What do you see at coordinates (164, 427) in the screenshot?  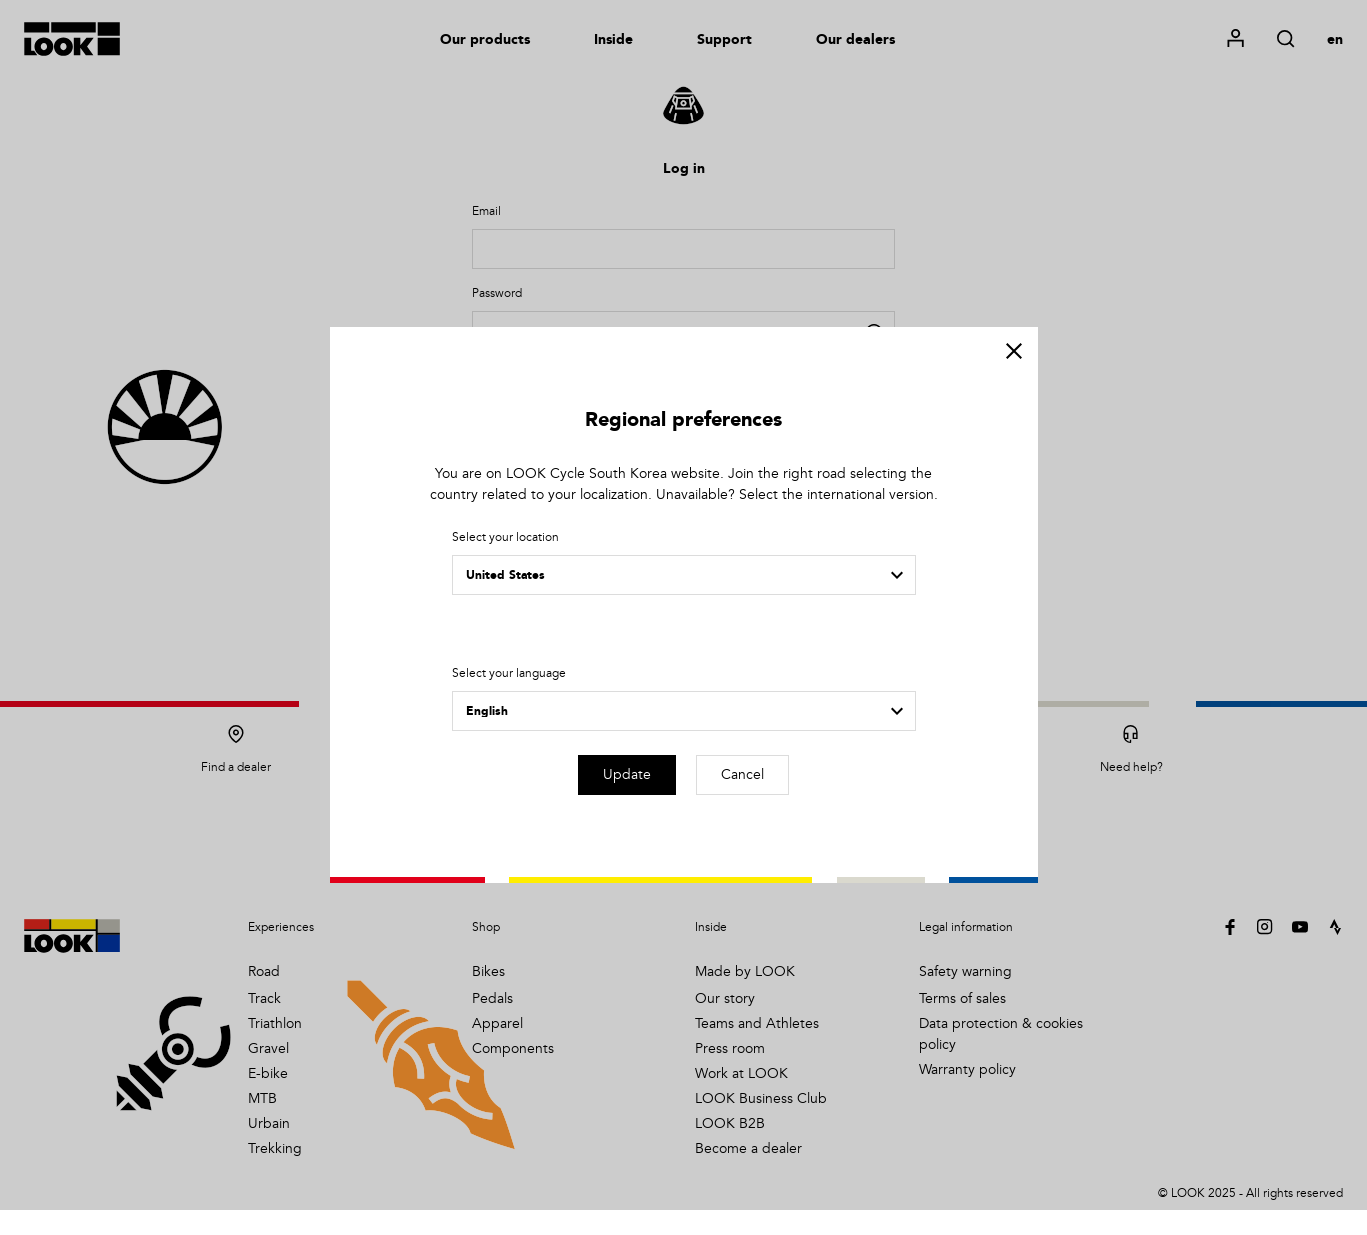 I see `indicates morning or sunrise time setting` at bounding box center [164, 427].